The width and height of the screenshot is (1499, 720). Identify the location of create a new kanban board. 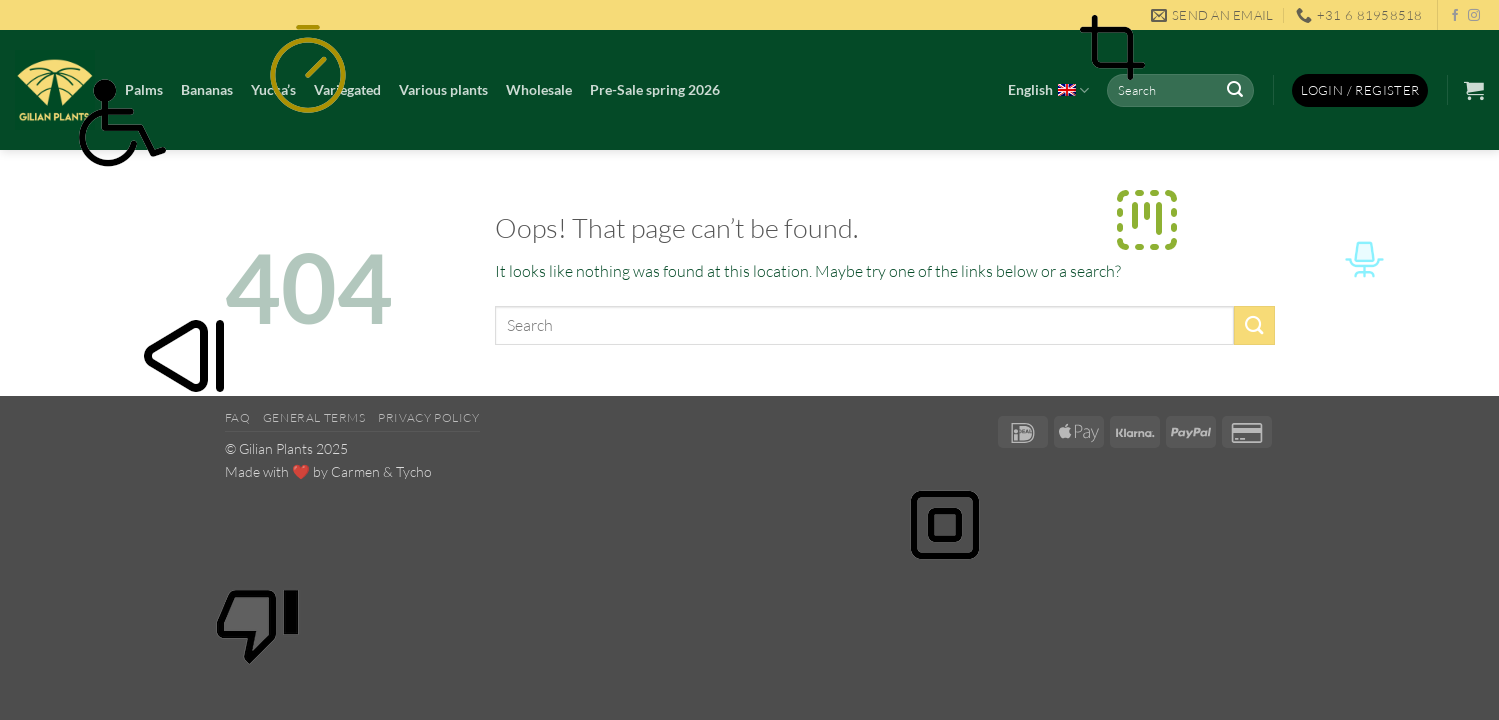
(1147, 220).